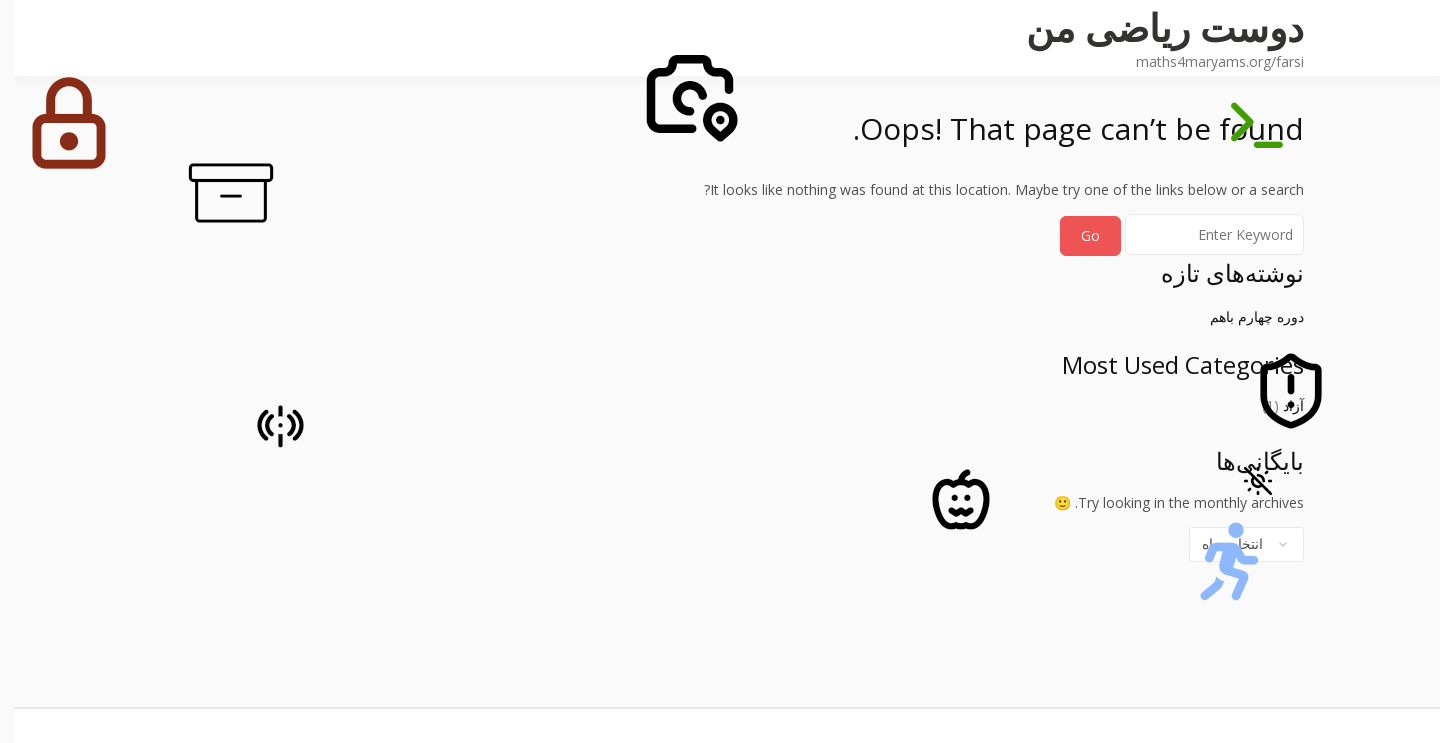  What do you see at coordinates (69, 123) in the screenshot?
I see `lock or secure this item` at bounding box center [69, 123].